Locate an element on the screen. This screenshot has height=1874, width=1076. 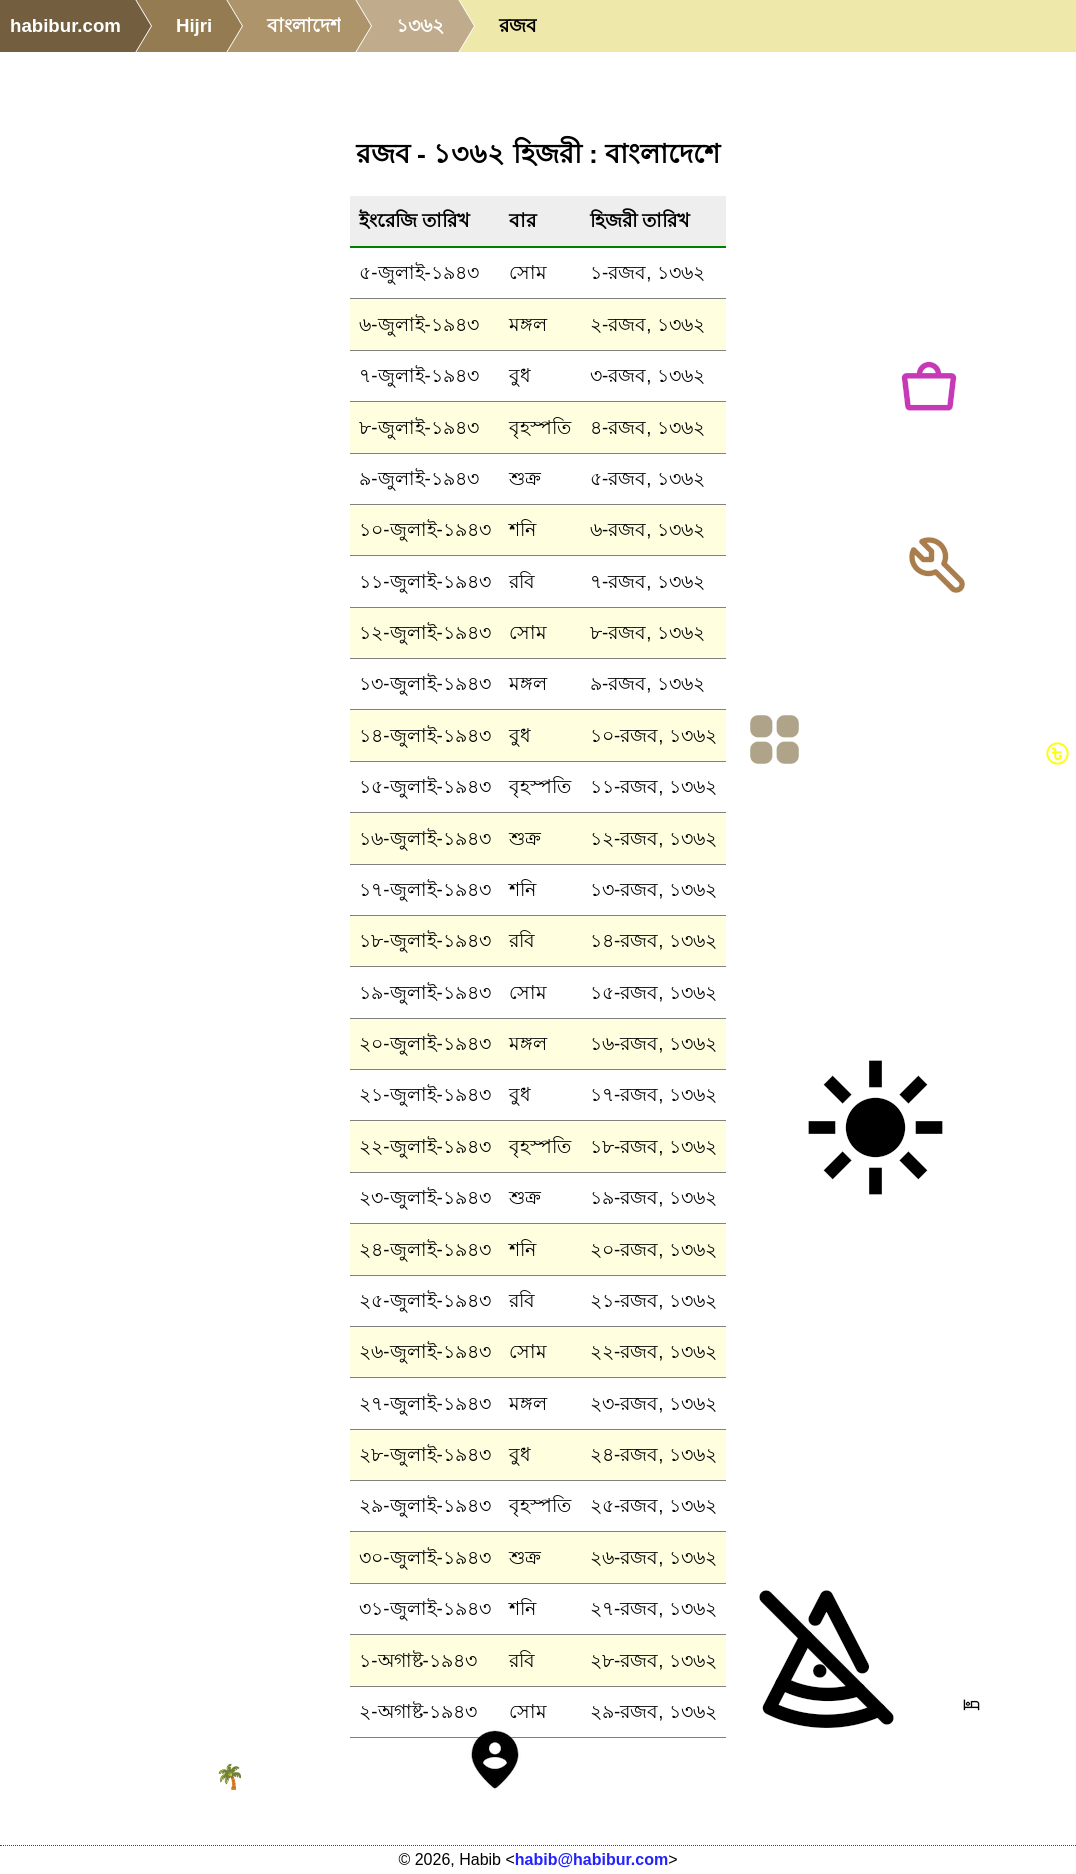
find nearby hotels or accommodation is located at coordinates (971, 1704).